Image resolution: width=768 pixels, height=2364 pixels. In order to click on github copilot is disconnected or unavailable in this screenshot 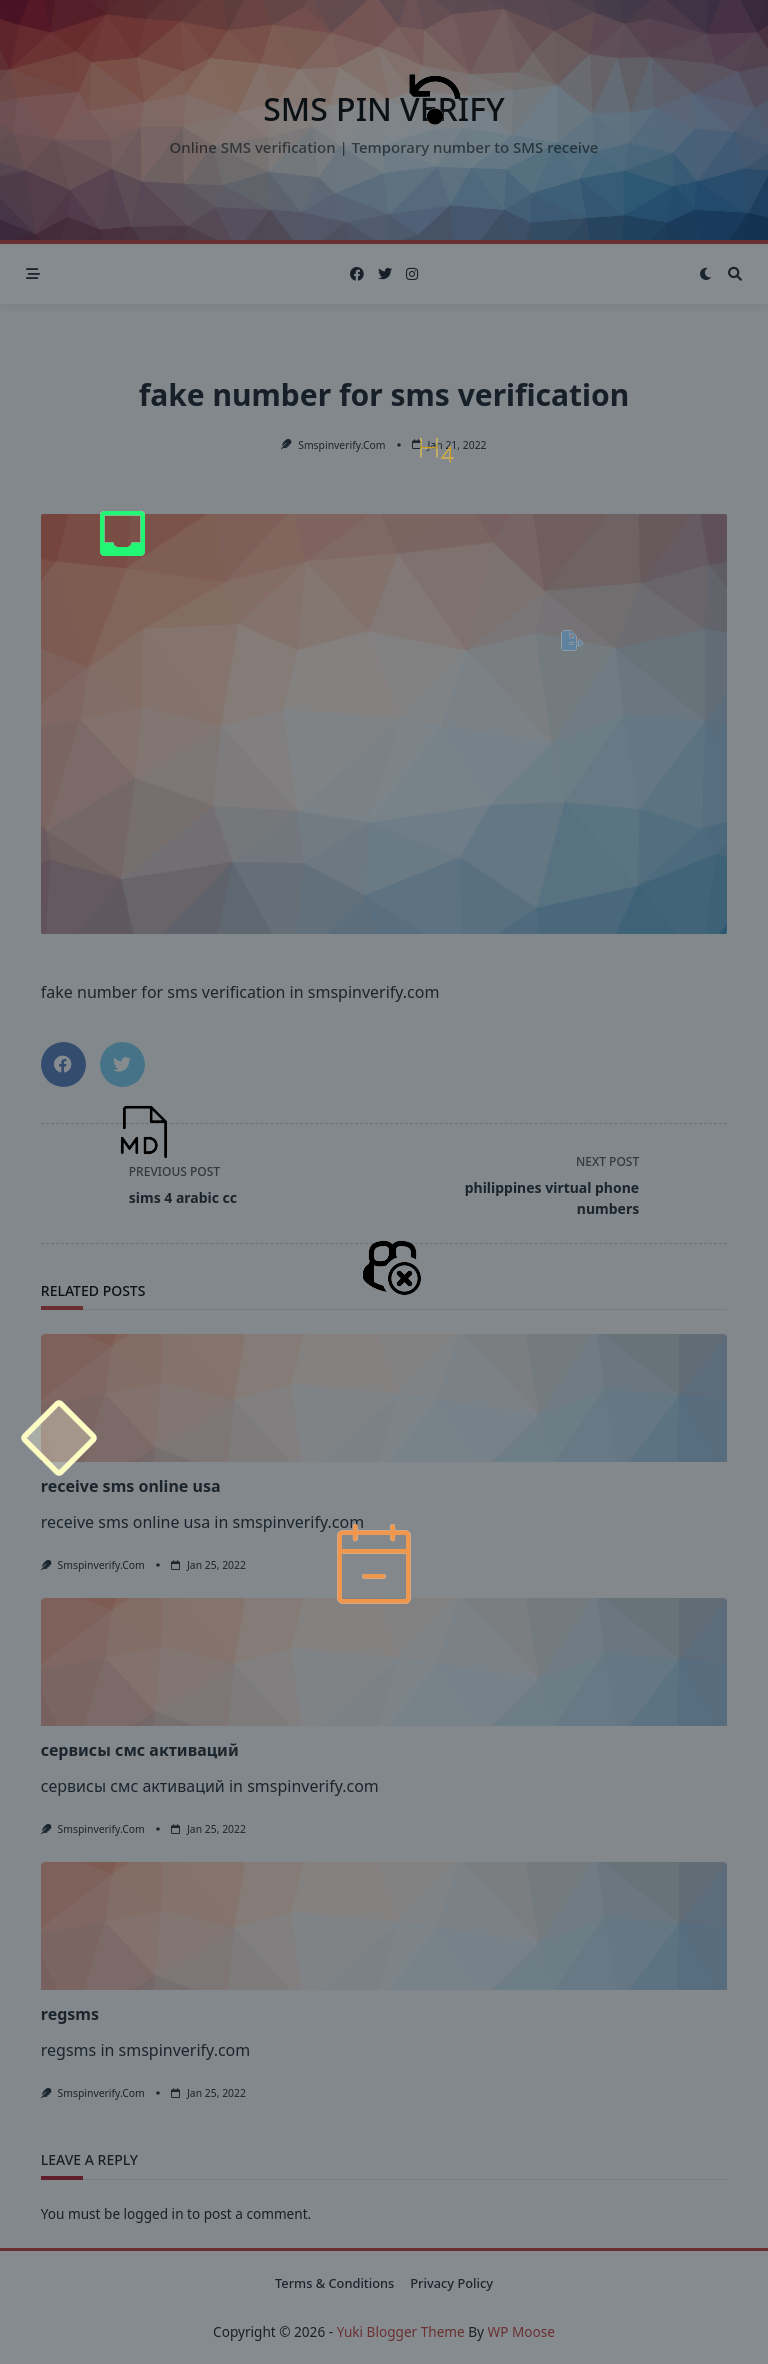, I will do `click(392, 1266)`.